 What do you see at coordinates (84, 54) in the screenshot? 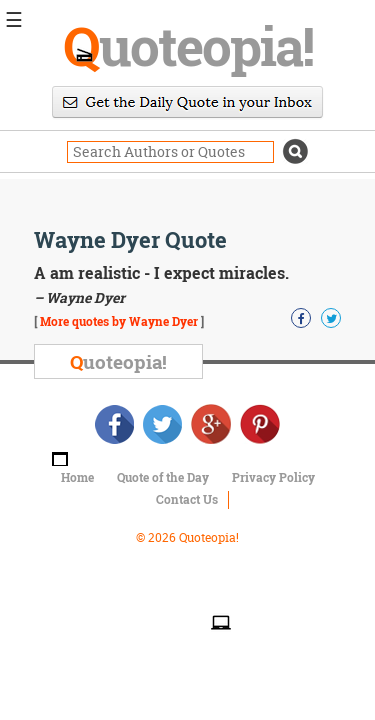
I see `scan a document or image` at bounding box center [84, 54].